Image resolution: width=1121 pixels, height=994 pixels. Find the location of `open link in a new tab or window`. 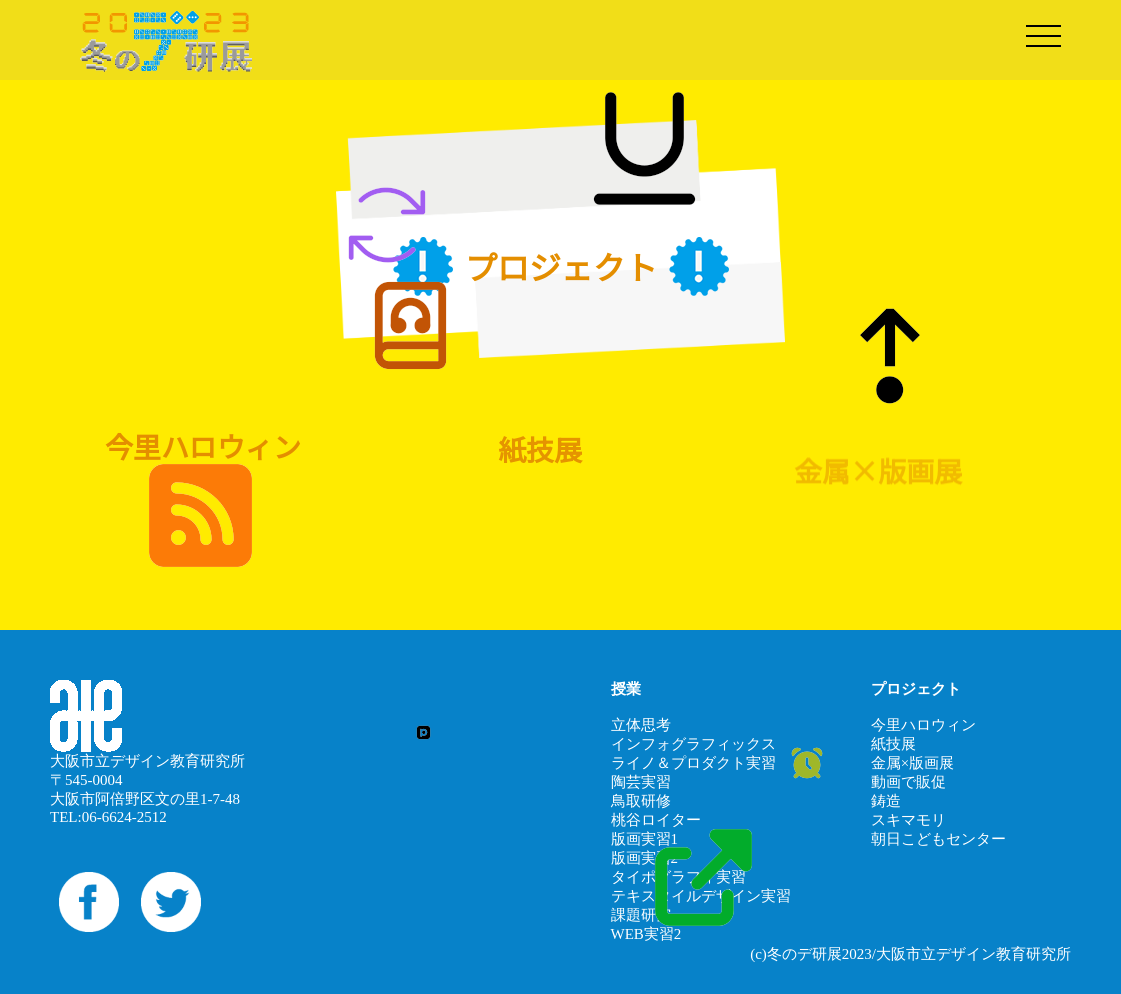

open link in a new tab or window is located at coordinates (703, 877).